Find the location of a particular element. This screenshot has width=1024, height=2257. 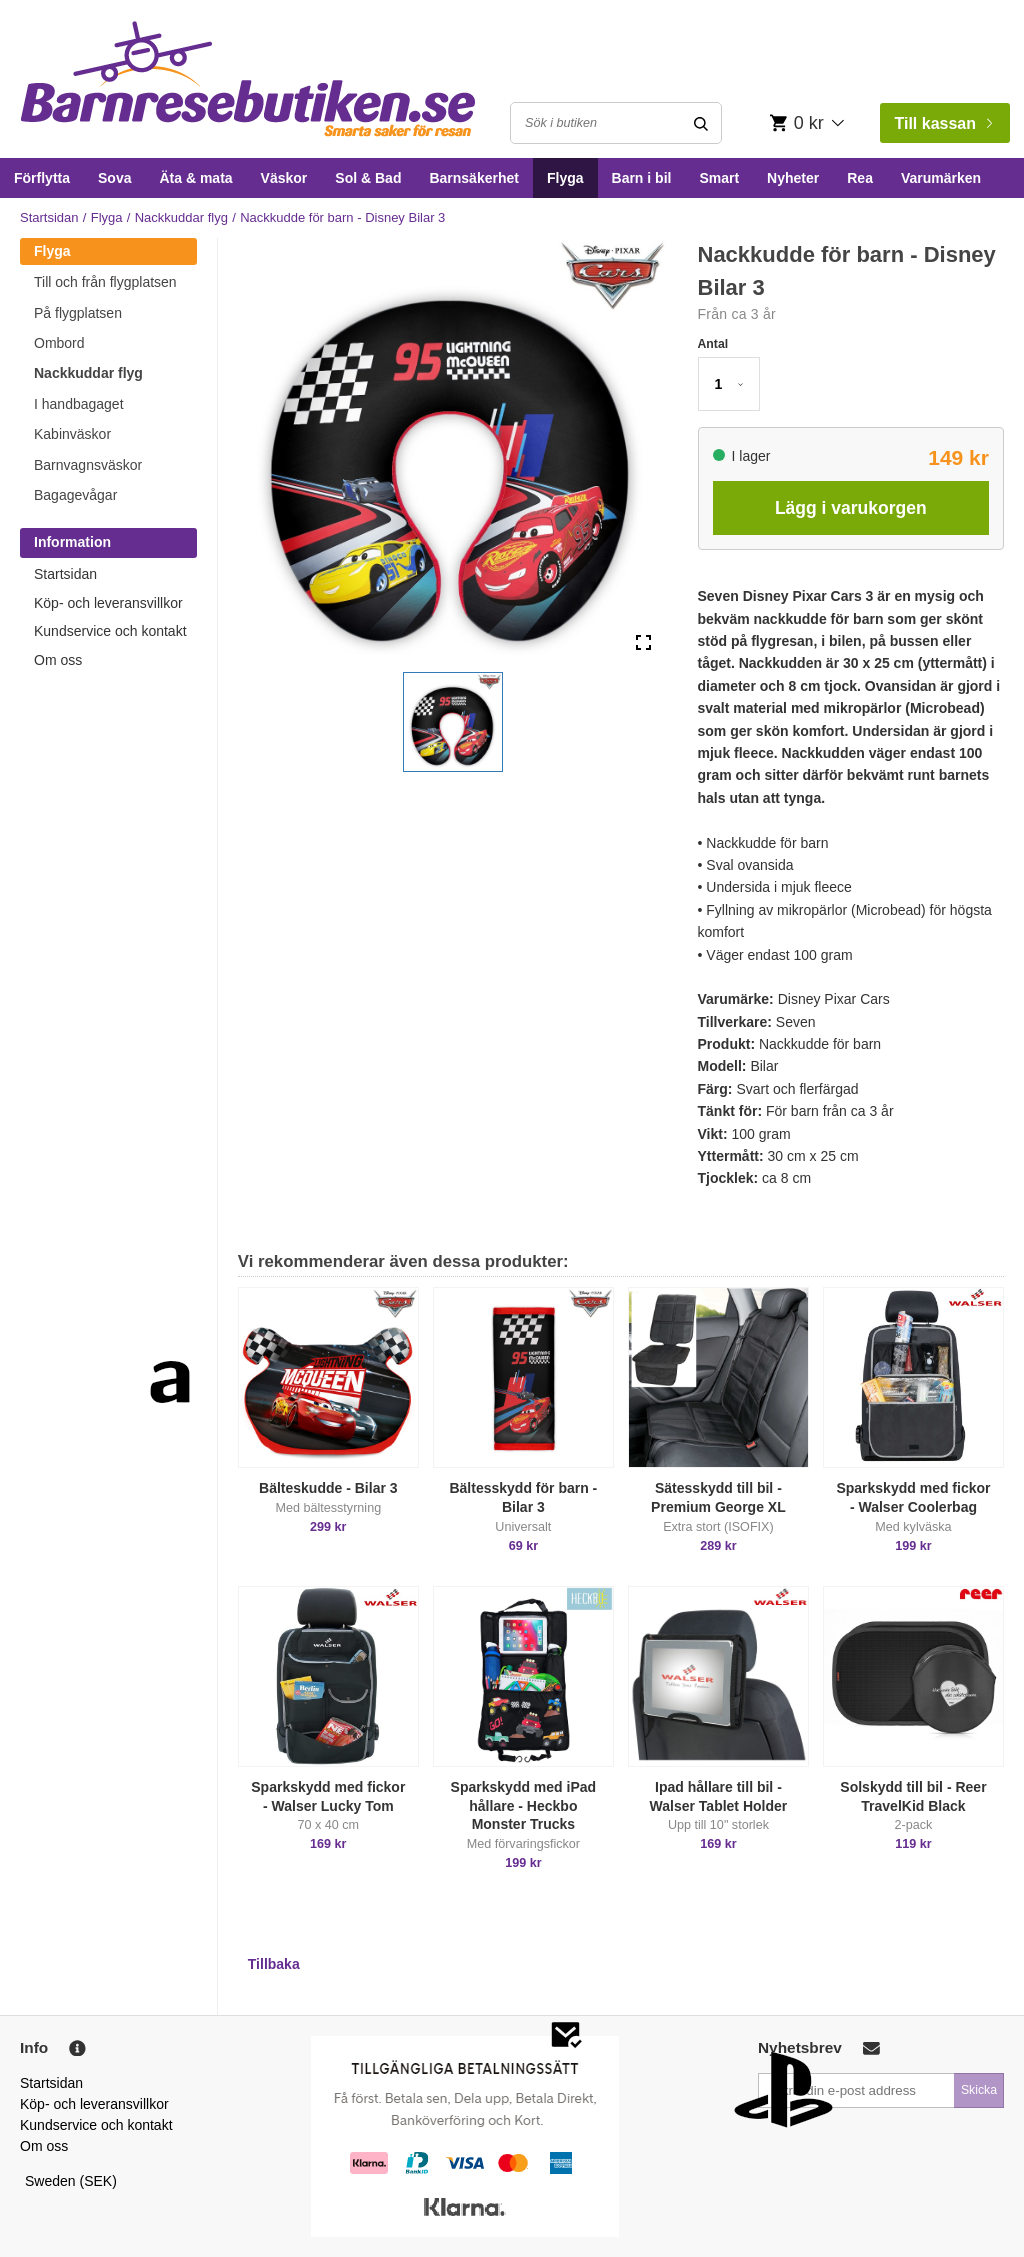

open PlayStation app or services is located at coordinates (784, 2087).